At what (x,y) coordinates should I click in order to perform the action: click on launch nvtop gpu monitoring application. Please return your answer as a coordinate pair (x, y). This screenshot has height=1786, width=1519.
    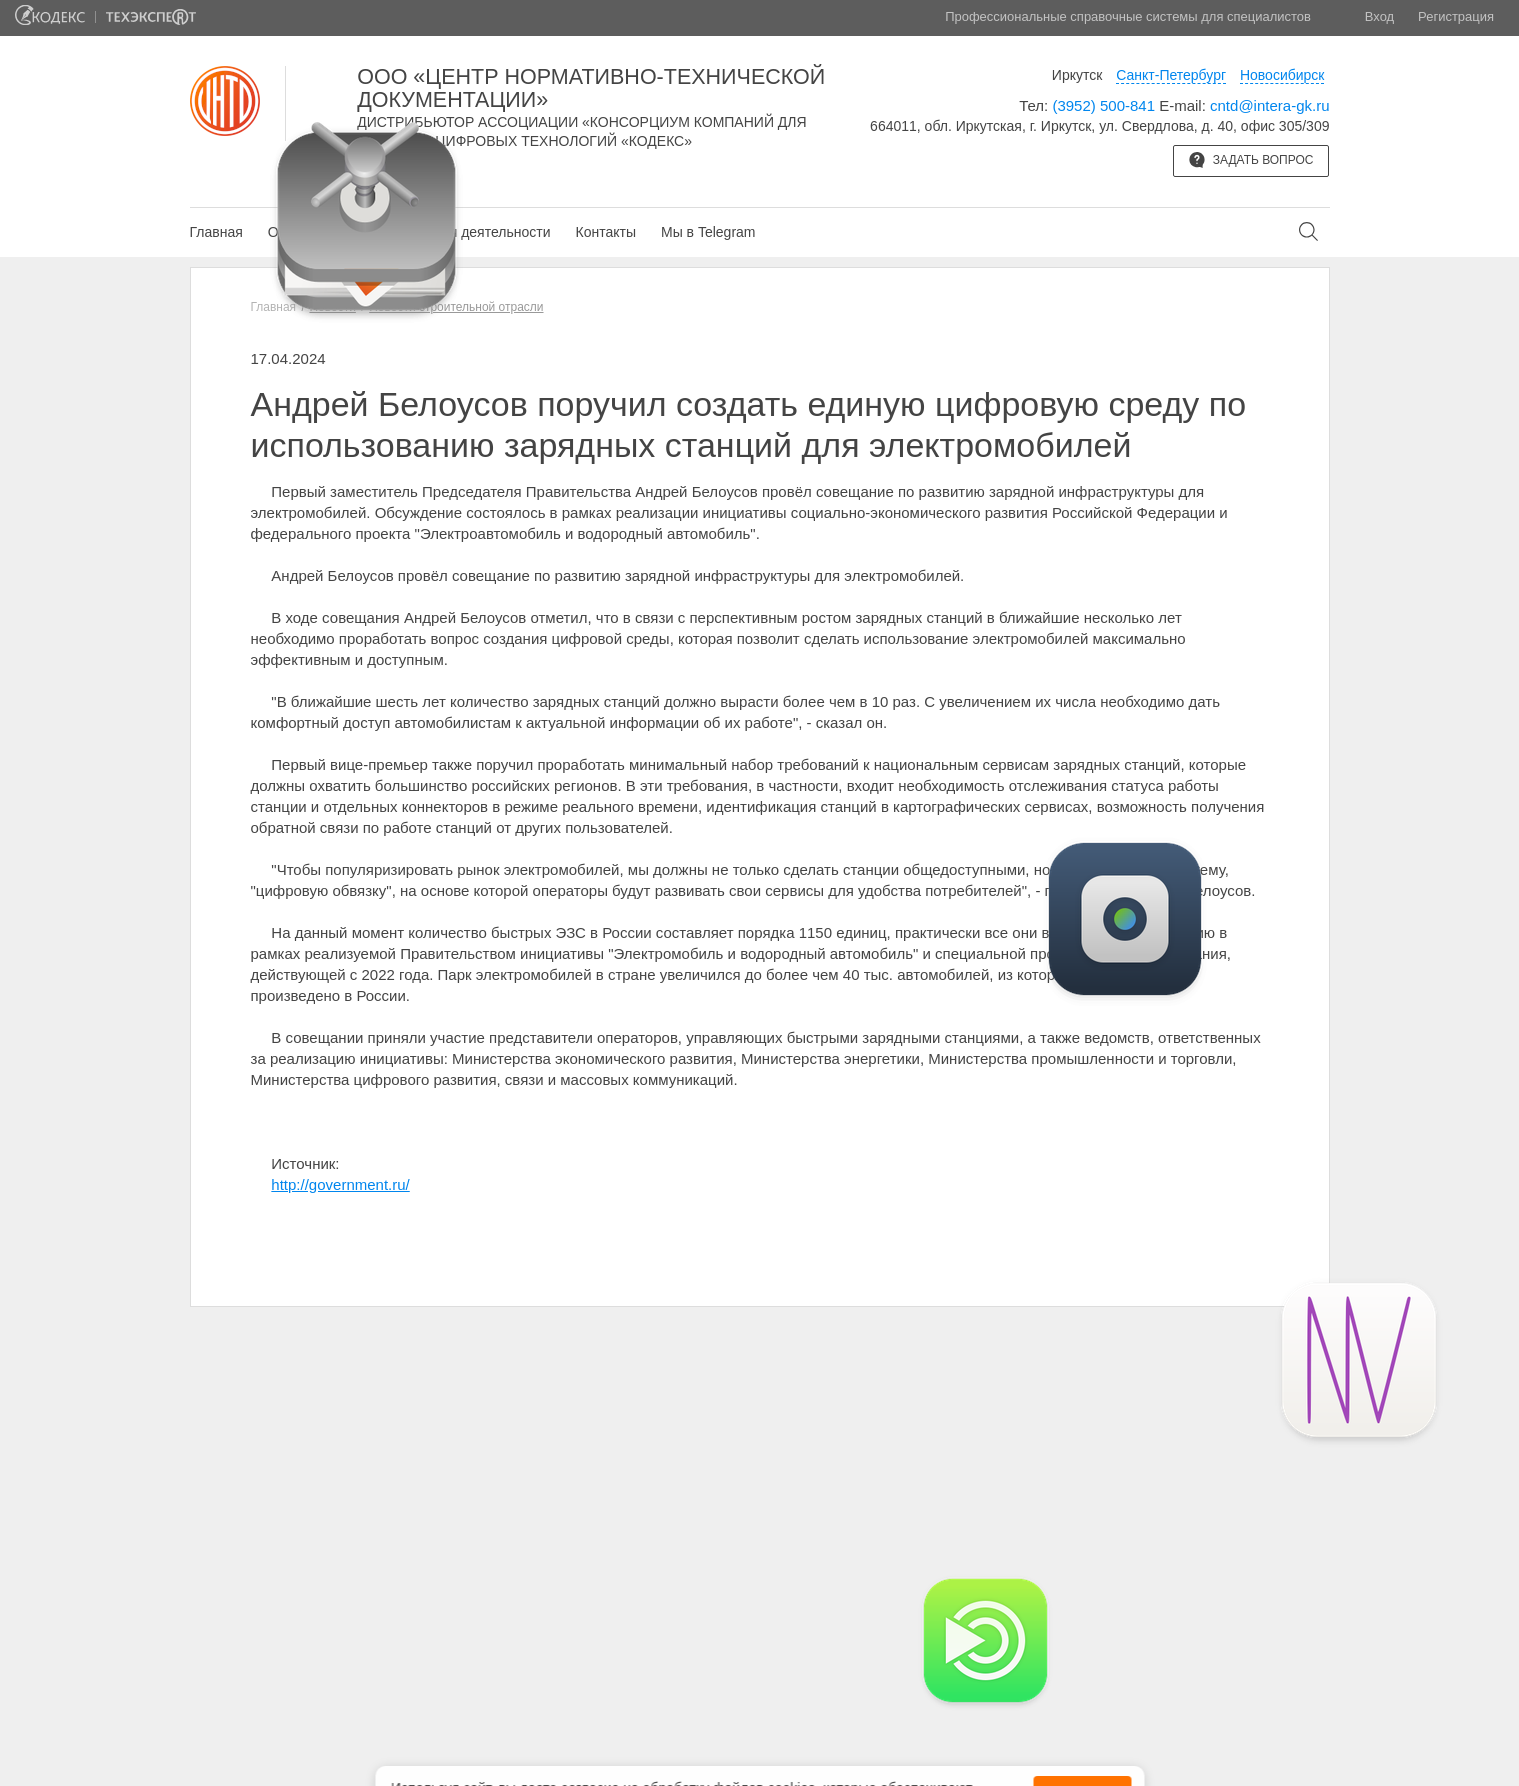
    Looking at the image, I should click on (1359, 1360).